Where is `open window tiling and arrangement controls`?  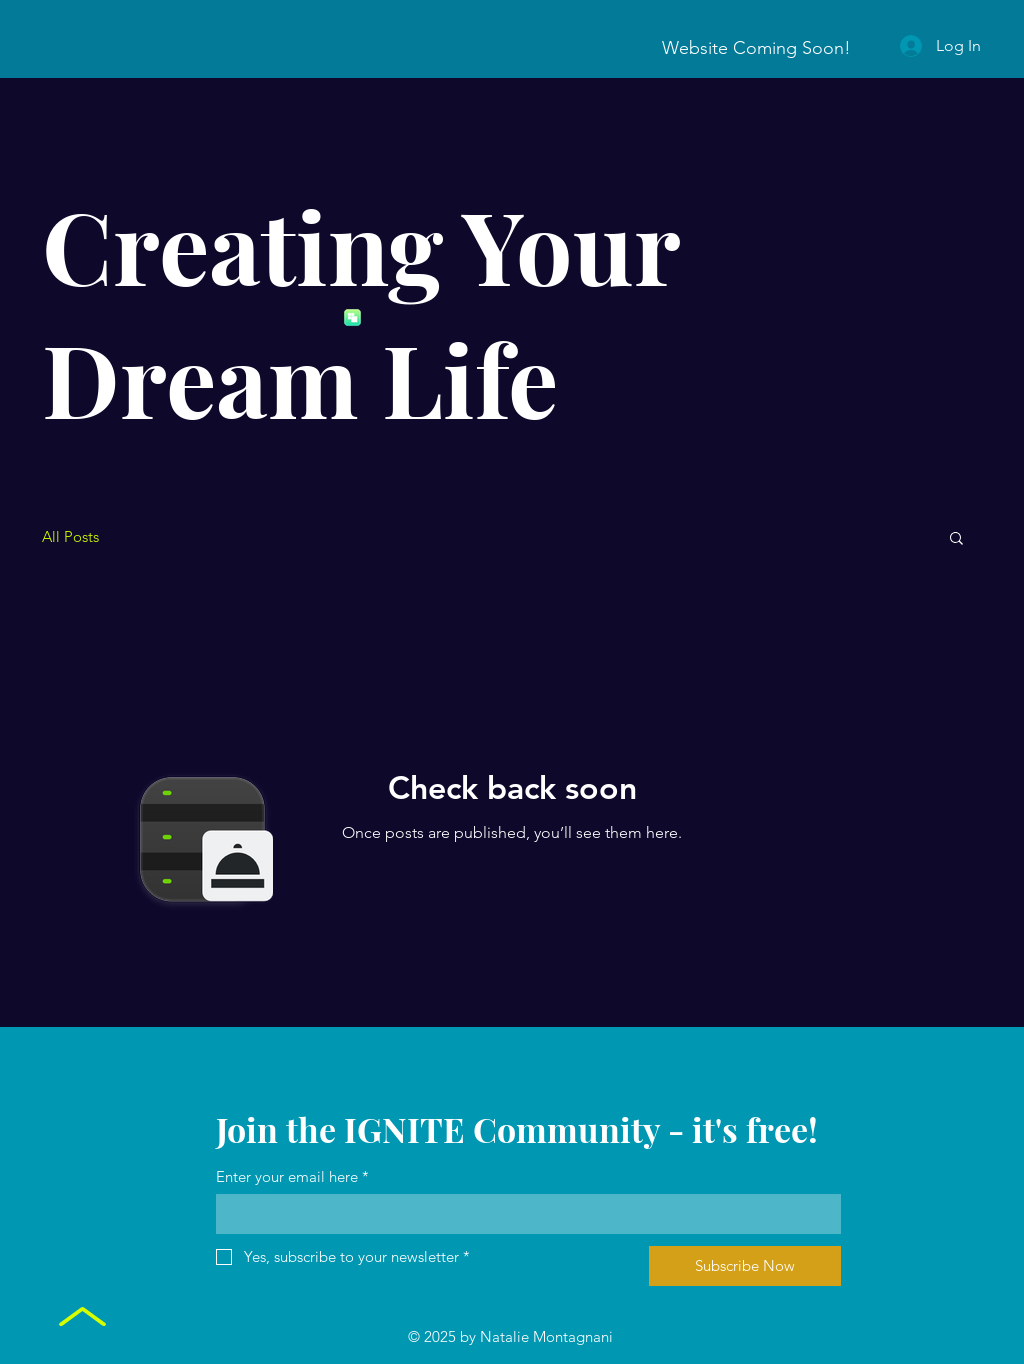 open window tiling and arrangement controls is located at coordinates (352, 317).